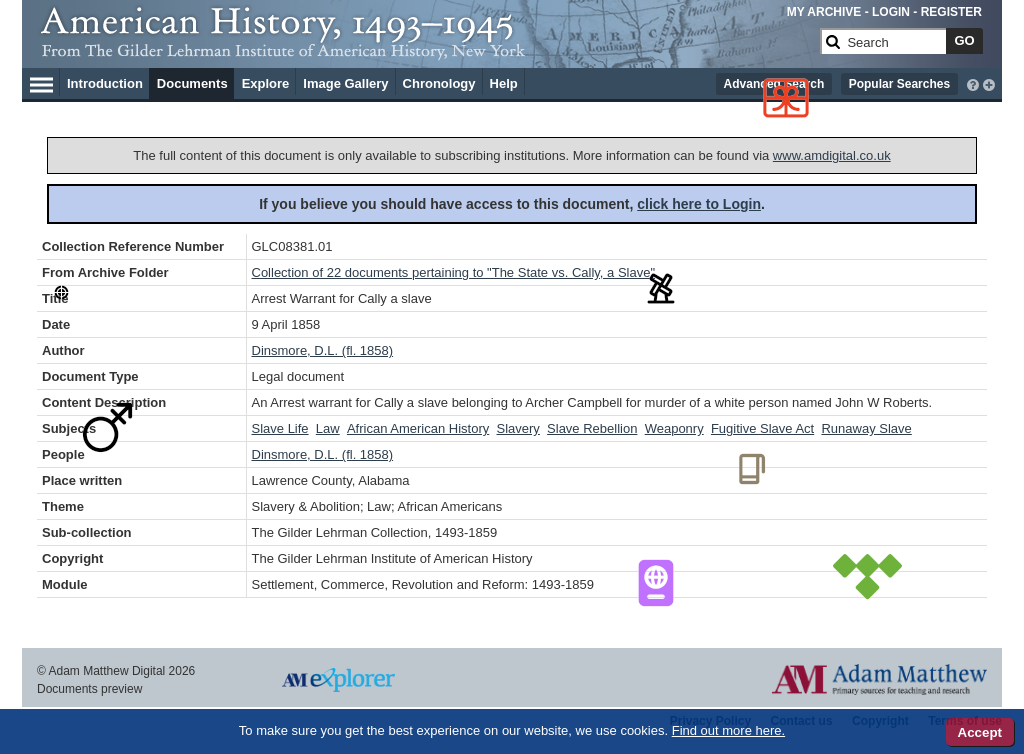 The width and height of the screenshot is (1024, 754). I want to click on open TIDAL music streaming app, so click(867, 574).